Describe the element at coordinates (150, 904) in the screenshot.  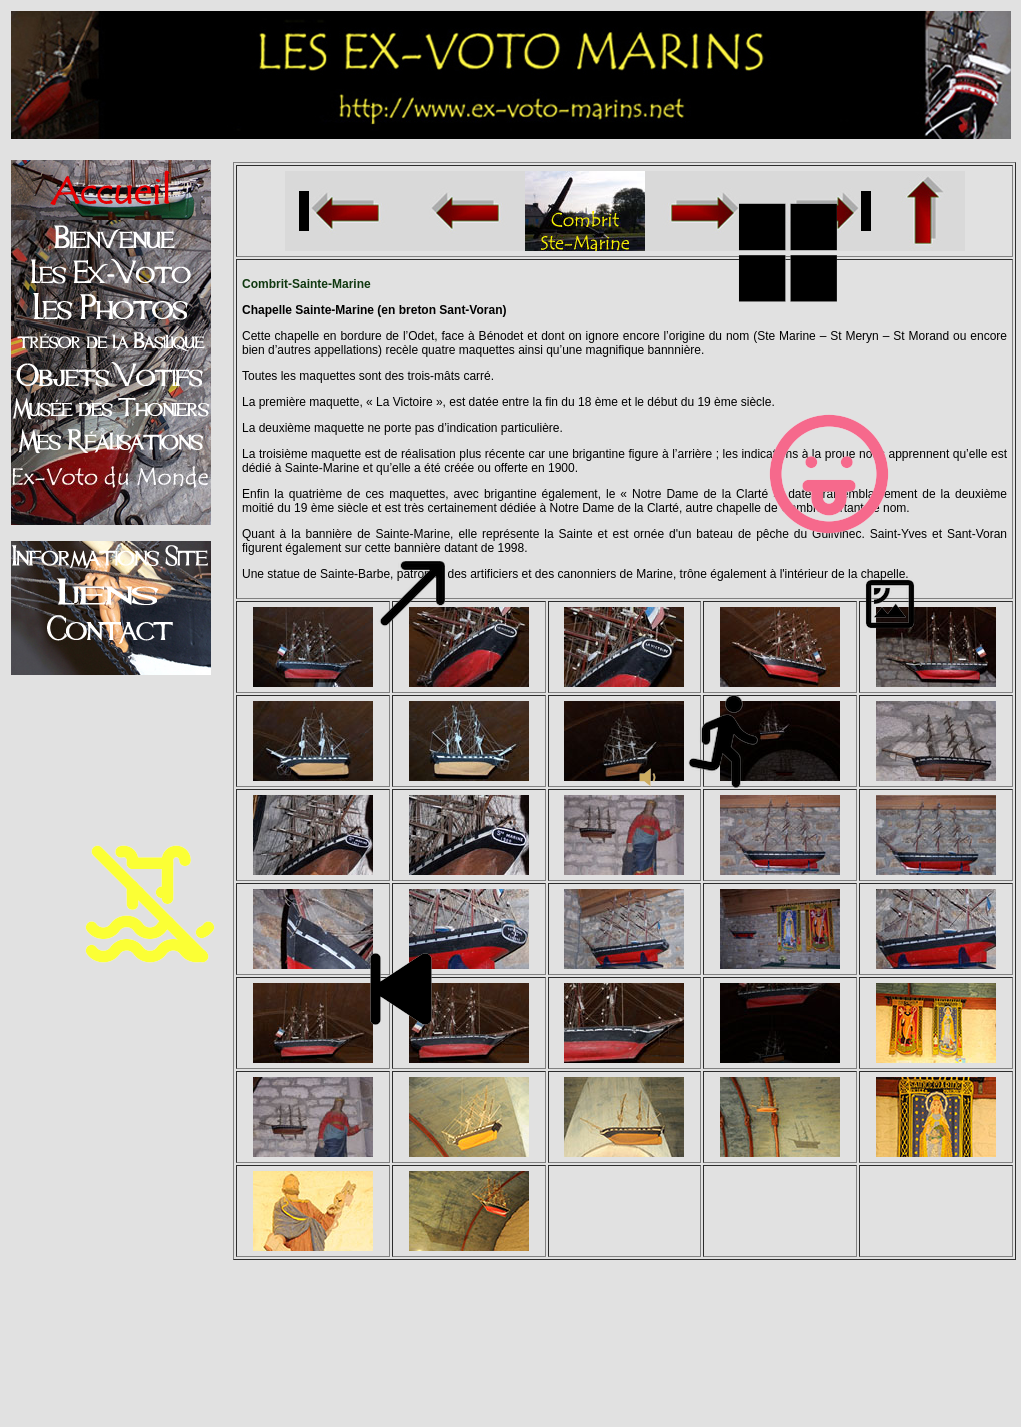
I see `pool closed or unavailable` at that location.